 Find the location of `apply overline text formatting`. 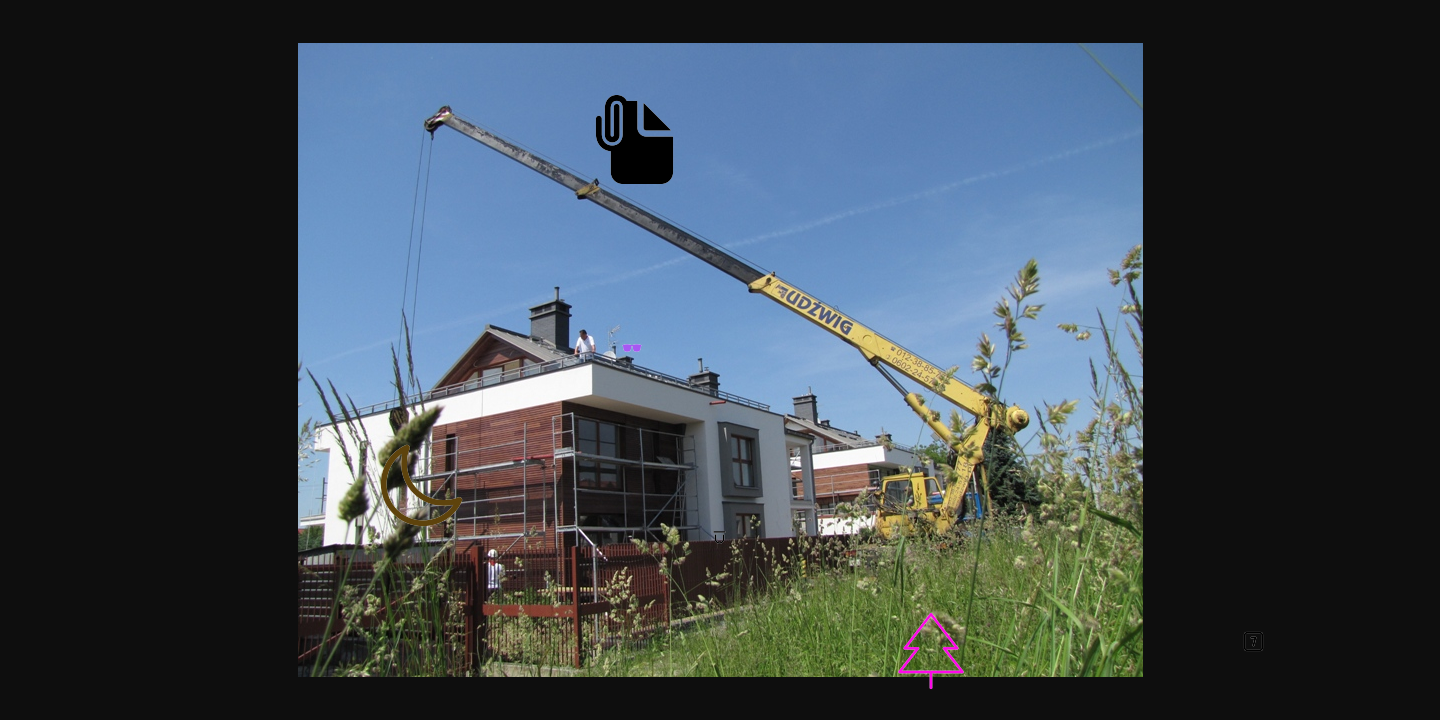

apply overline text formatting is located at coordinates (719, 537).